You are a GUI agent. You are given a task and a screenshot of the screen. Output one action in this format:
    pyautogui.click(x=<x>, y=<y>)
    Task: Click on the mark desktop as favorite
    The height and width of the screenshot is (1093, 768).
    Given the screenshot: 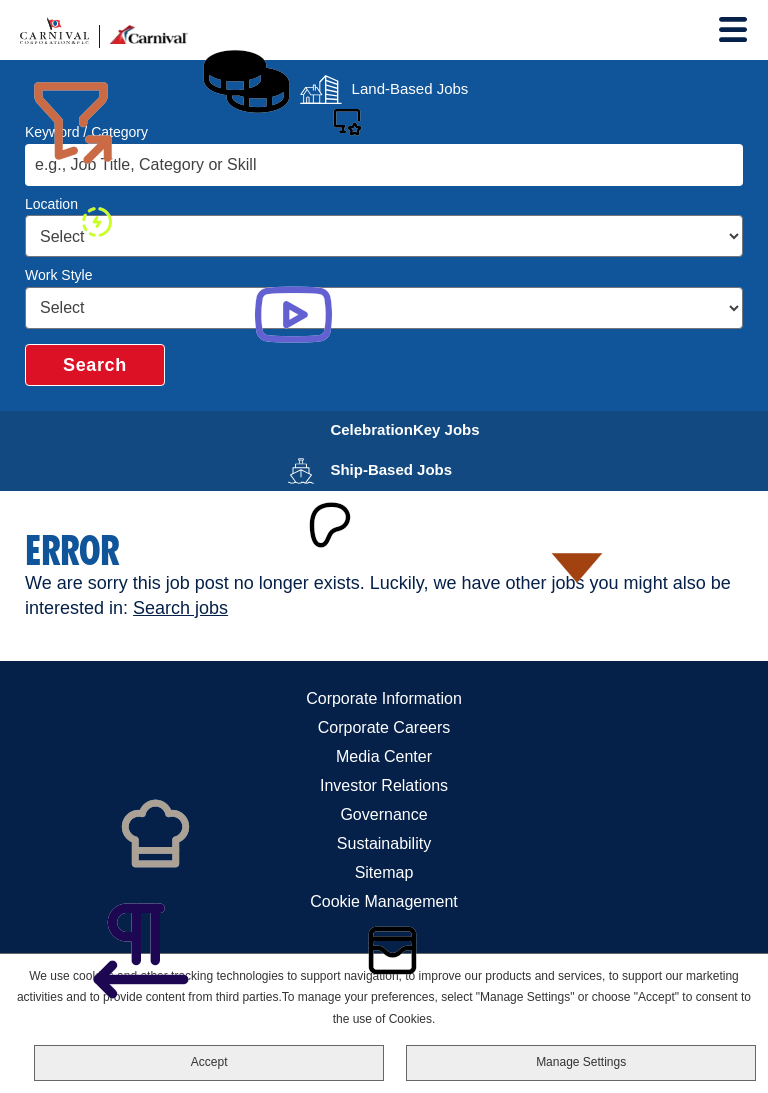 What is the action you would take?
    pyautogui.click(x=347, y=121)
    